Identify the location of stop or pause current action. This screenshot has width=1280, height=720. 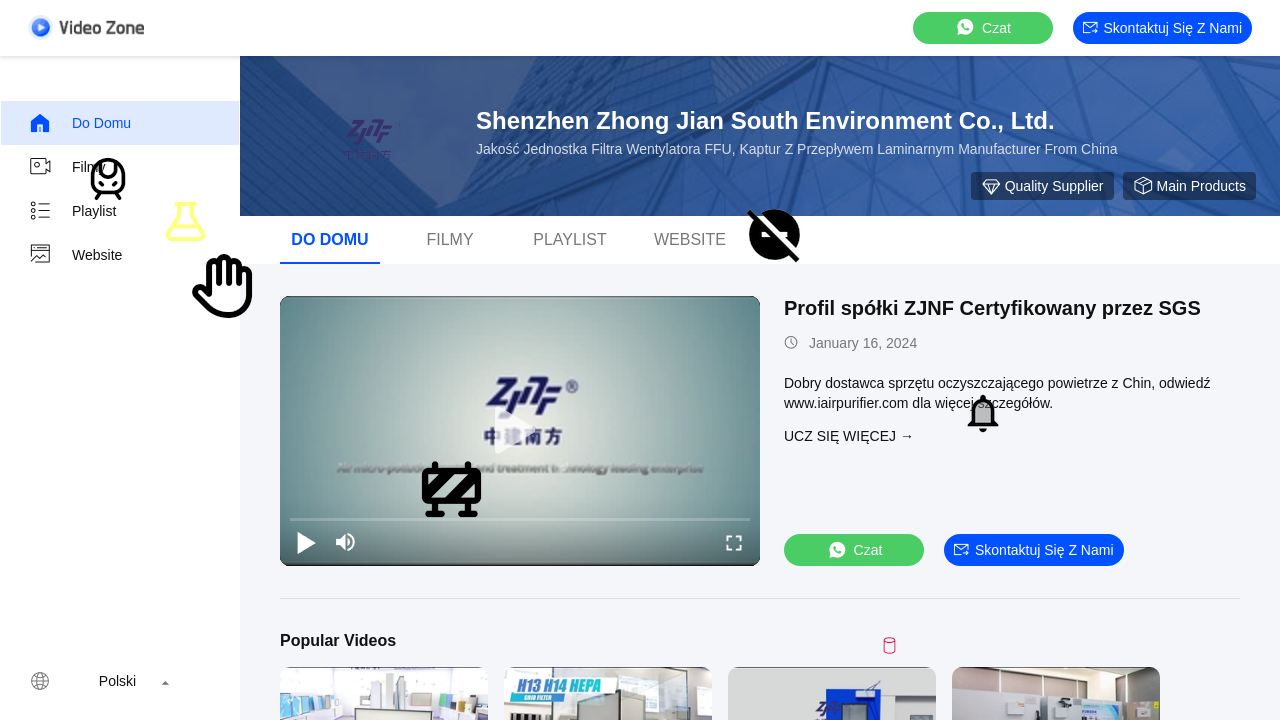
(224, 286).